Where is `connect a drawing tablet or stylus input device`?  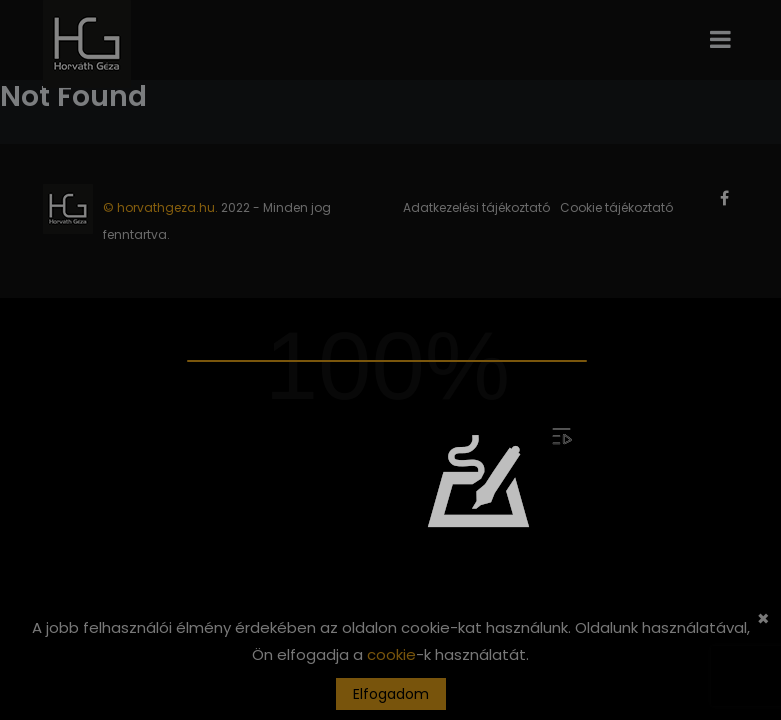
connect a drawing tablet or stylus input device is located at coordinates (478, 484).